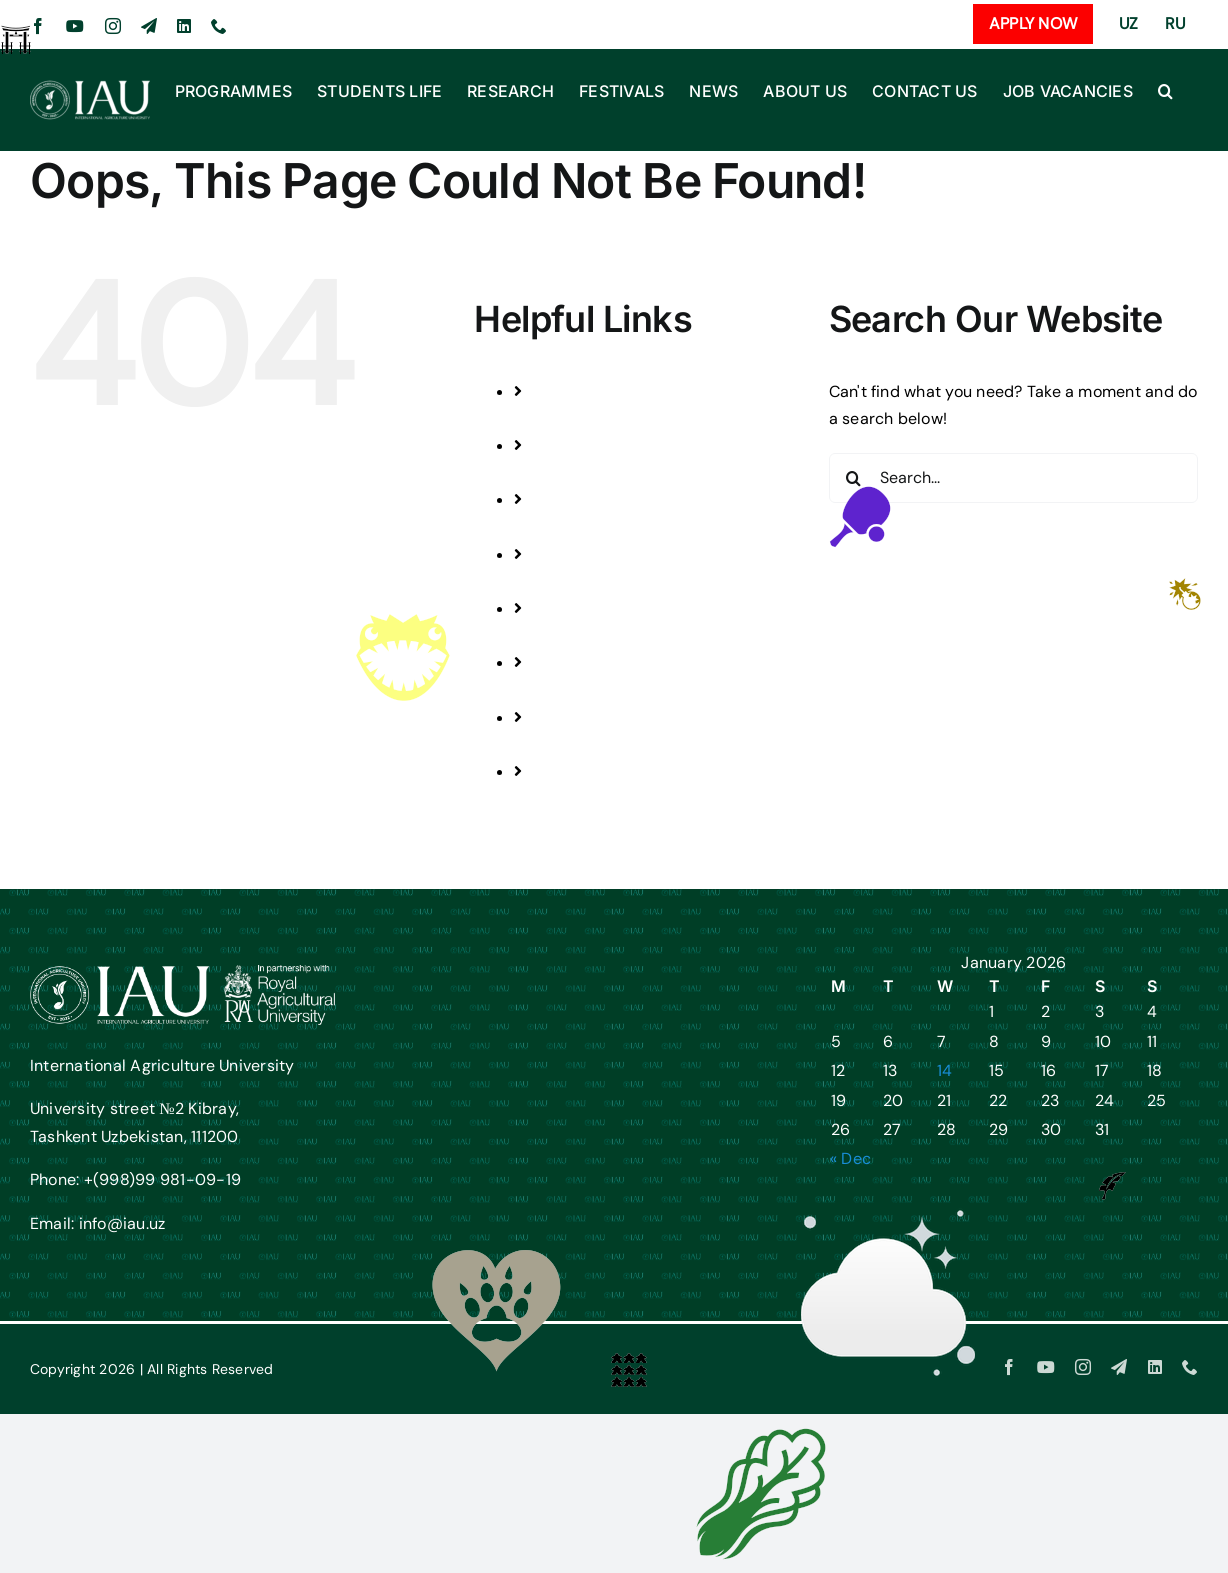 This screenshot has width=1228, height=1573. Describe the element at coordinates (16, 39) in the screenshot. I see `access japanese cultural or religious content` at that location.